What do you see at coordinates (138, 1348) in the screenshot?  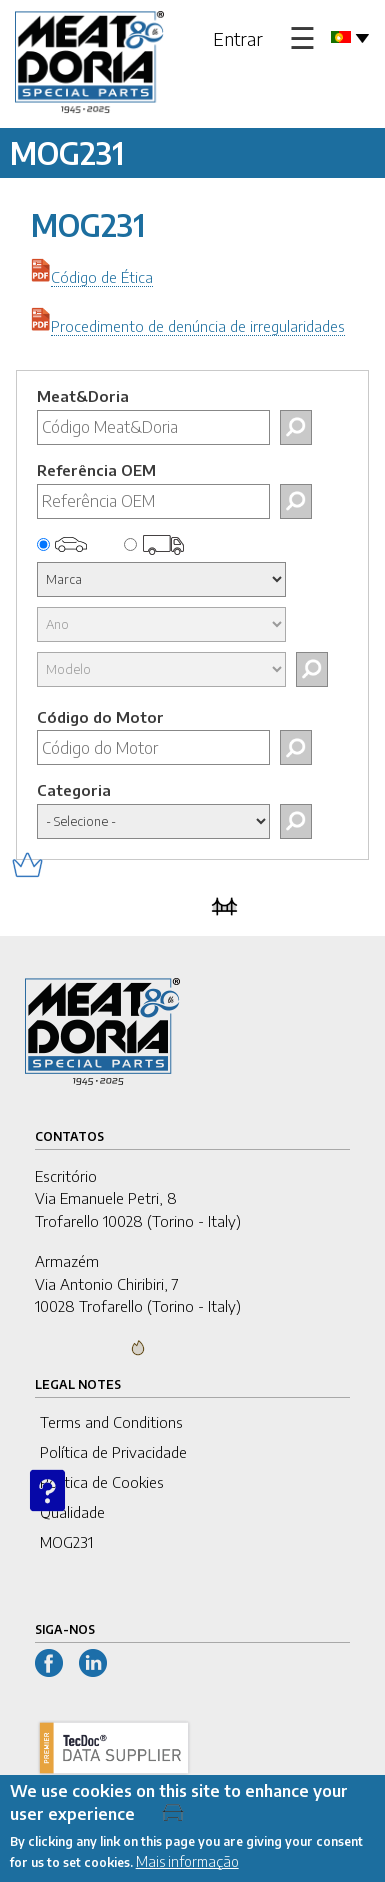 I see `indicates trending or popular content` at bounding box center [138, 1348].